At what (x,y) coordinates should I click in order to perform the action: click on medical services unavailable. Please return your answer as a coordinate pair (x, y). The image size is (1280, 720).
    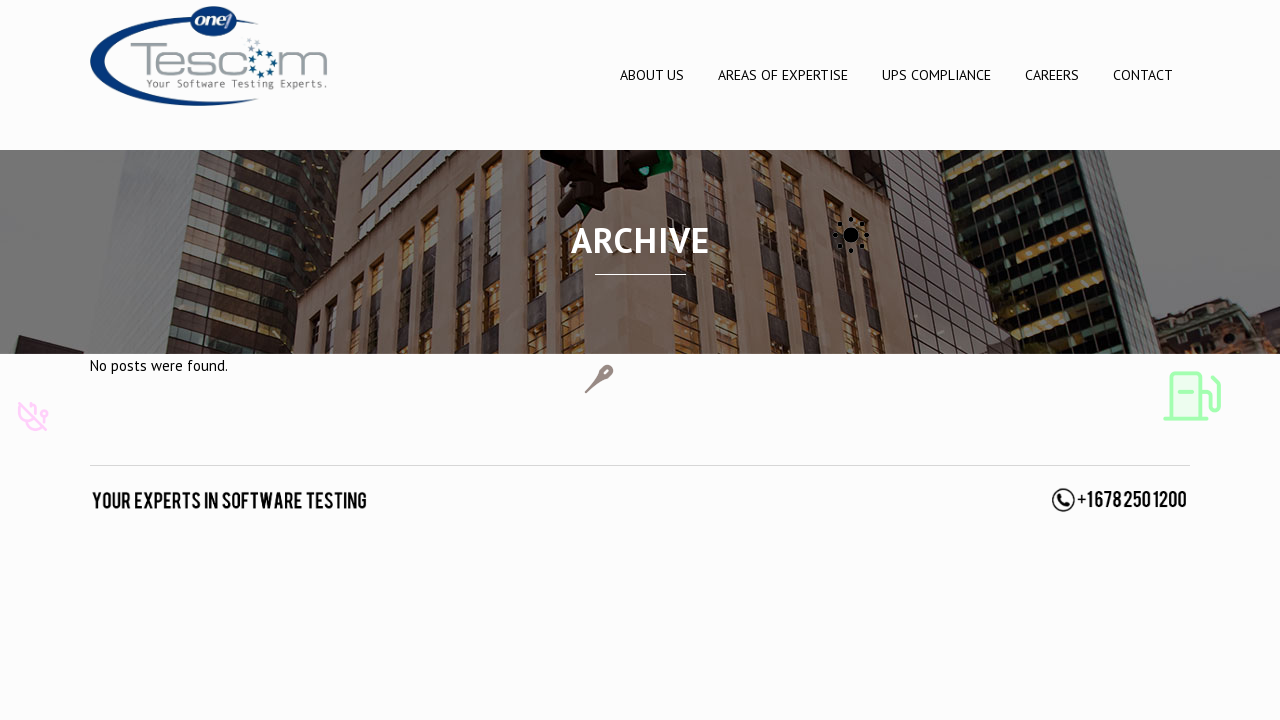
    Looking at the image, I should click on (32, 416).